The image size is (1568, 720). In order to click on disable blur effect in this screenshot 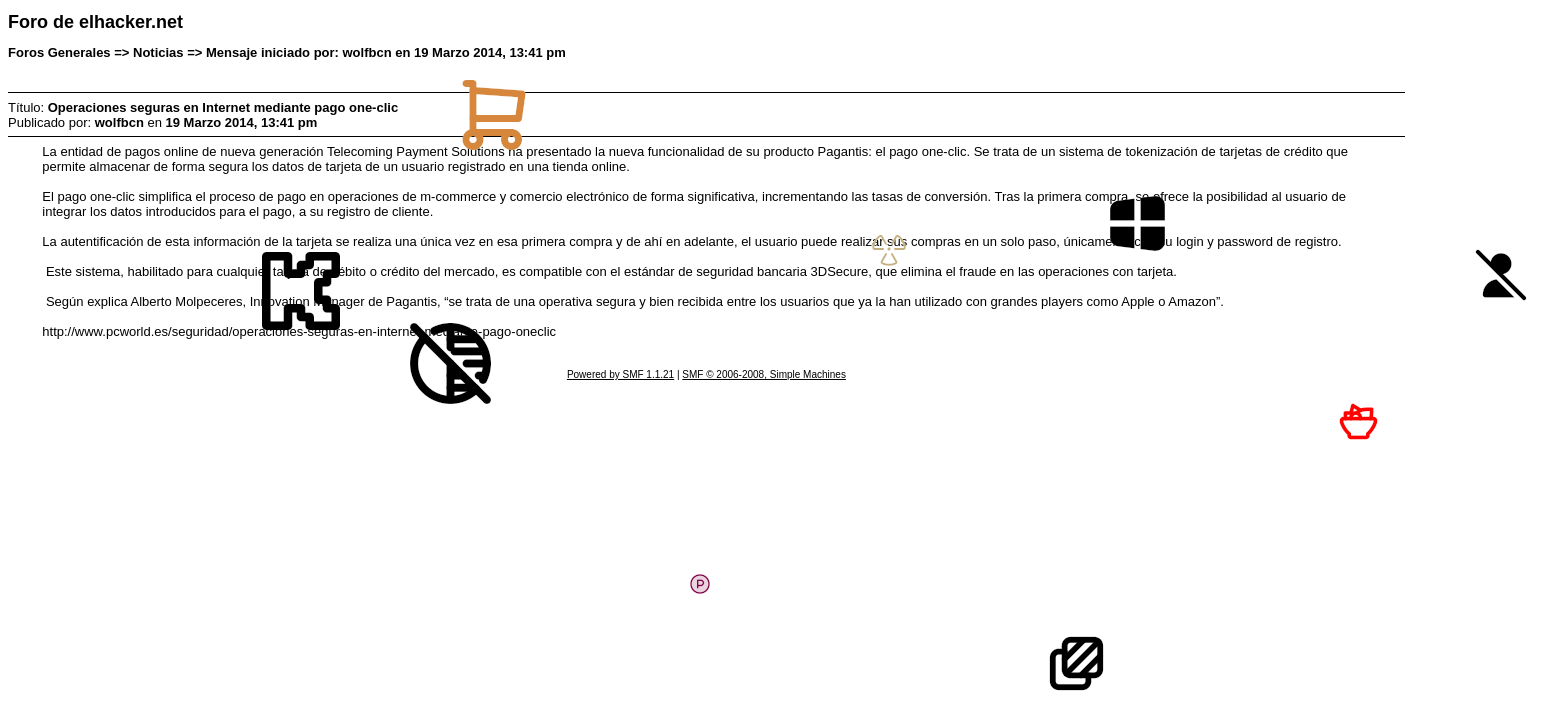, I will do `click(450, 363)`.